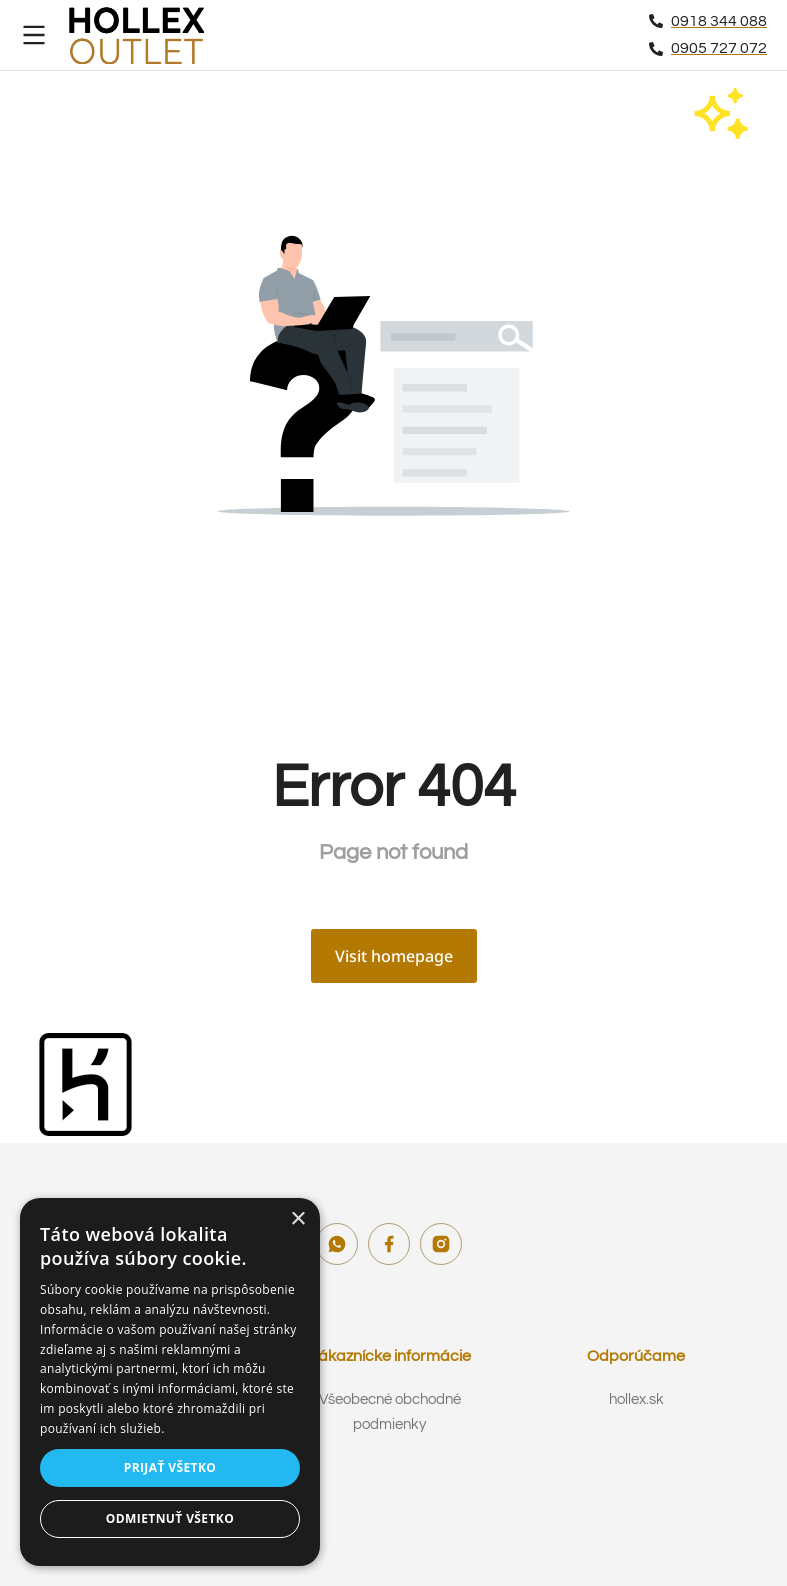 This screenshot has height=1586, width=787. Describe the element at coordinates (85, 1084) in the screenshot. I see `link to Heroku cloud platform` at that location.